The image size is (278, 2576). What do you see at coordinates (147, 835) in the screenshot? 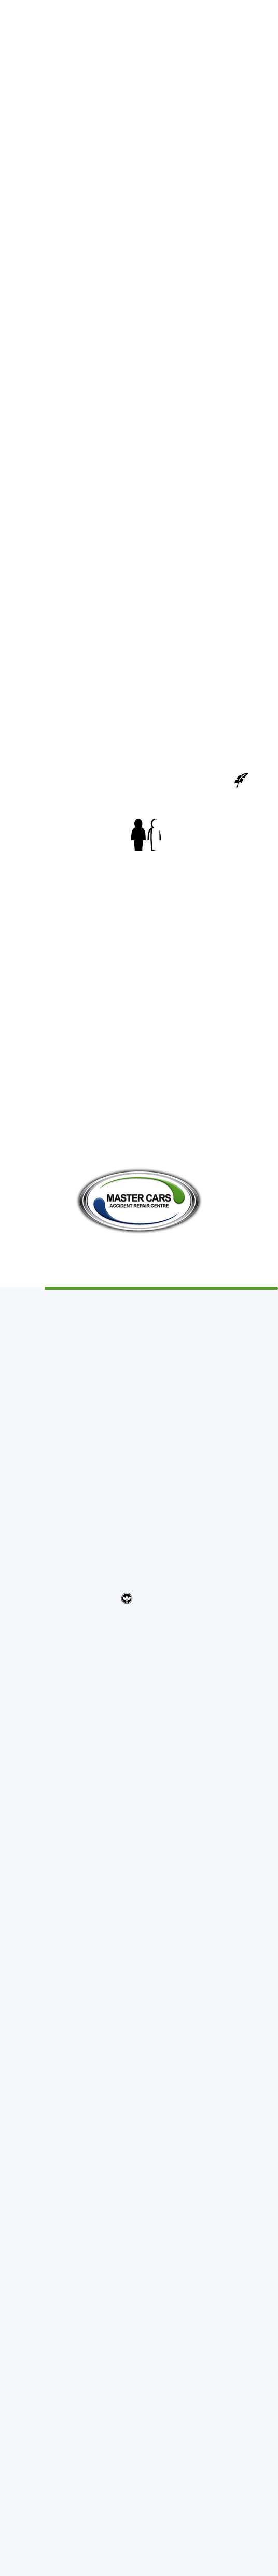
I see `indicates a follower or companion is active` at bounding box center [147, 835].